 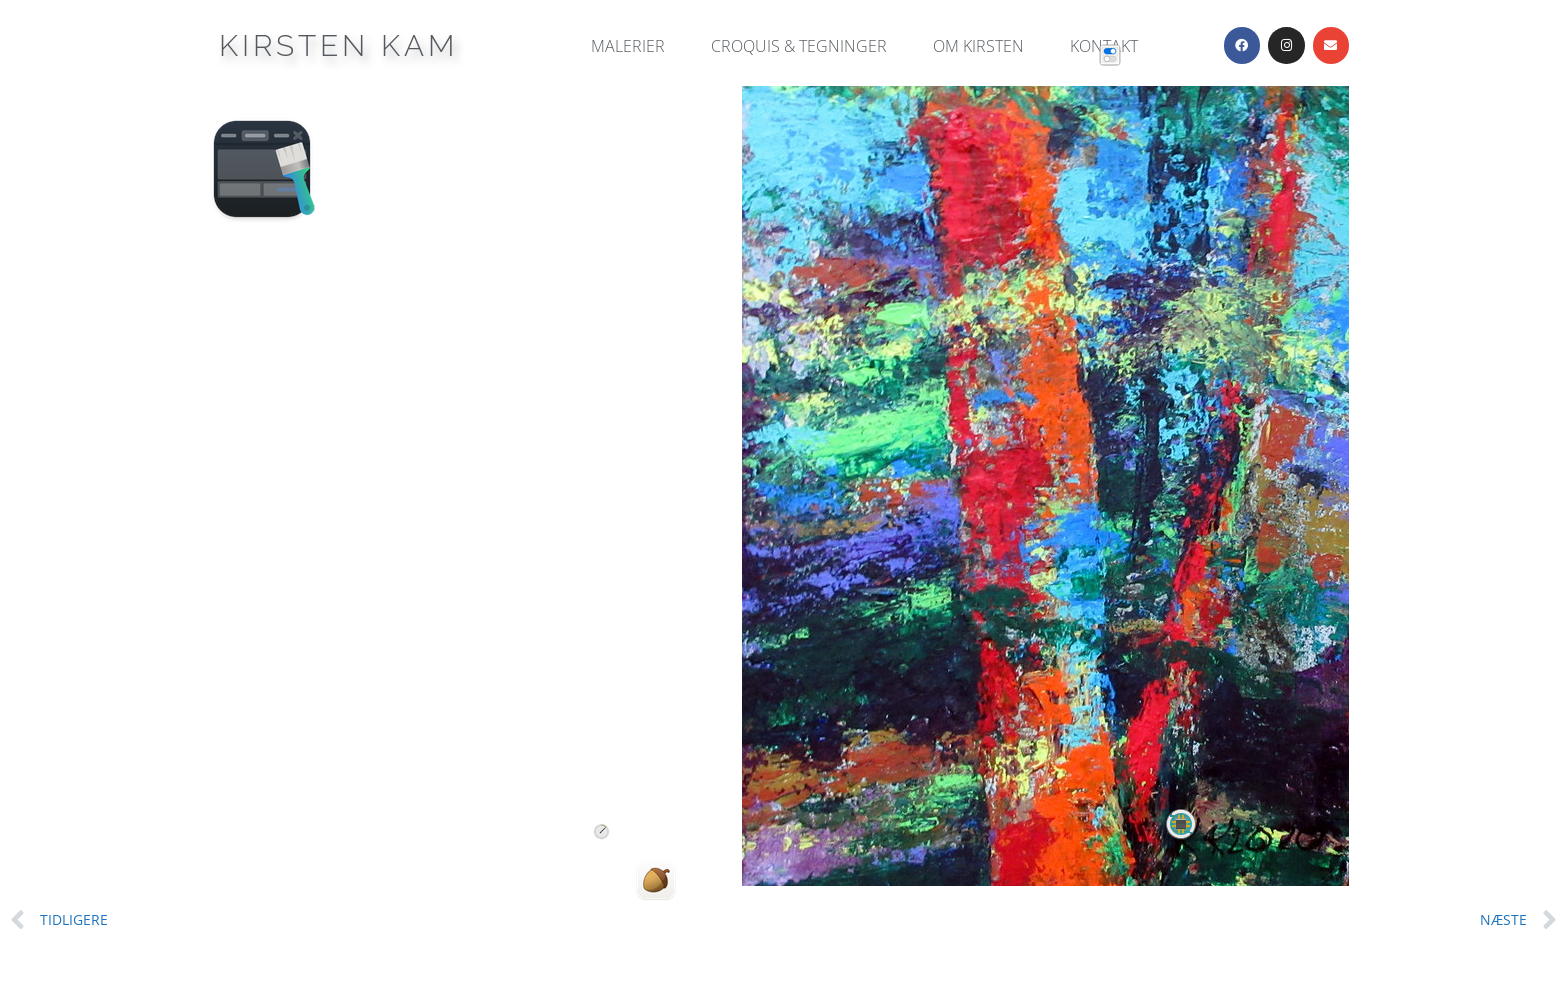 I want to click on open system tweaks or customization settings, so click(x=1110, y=55).